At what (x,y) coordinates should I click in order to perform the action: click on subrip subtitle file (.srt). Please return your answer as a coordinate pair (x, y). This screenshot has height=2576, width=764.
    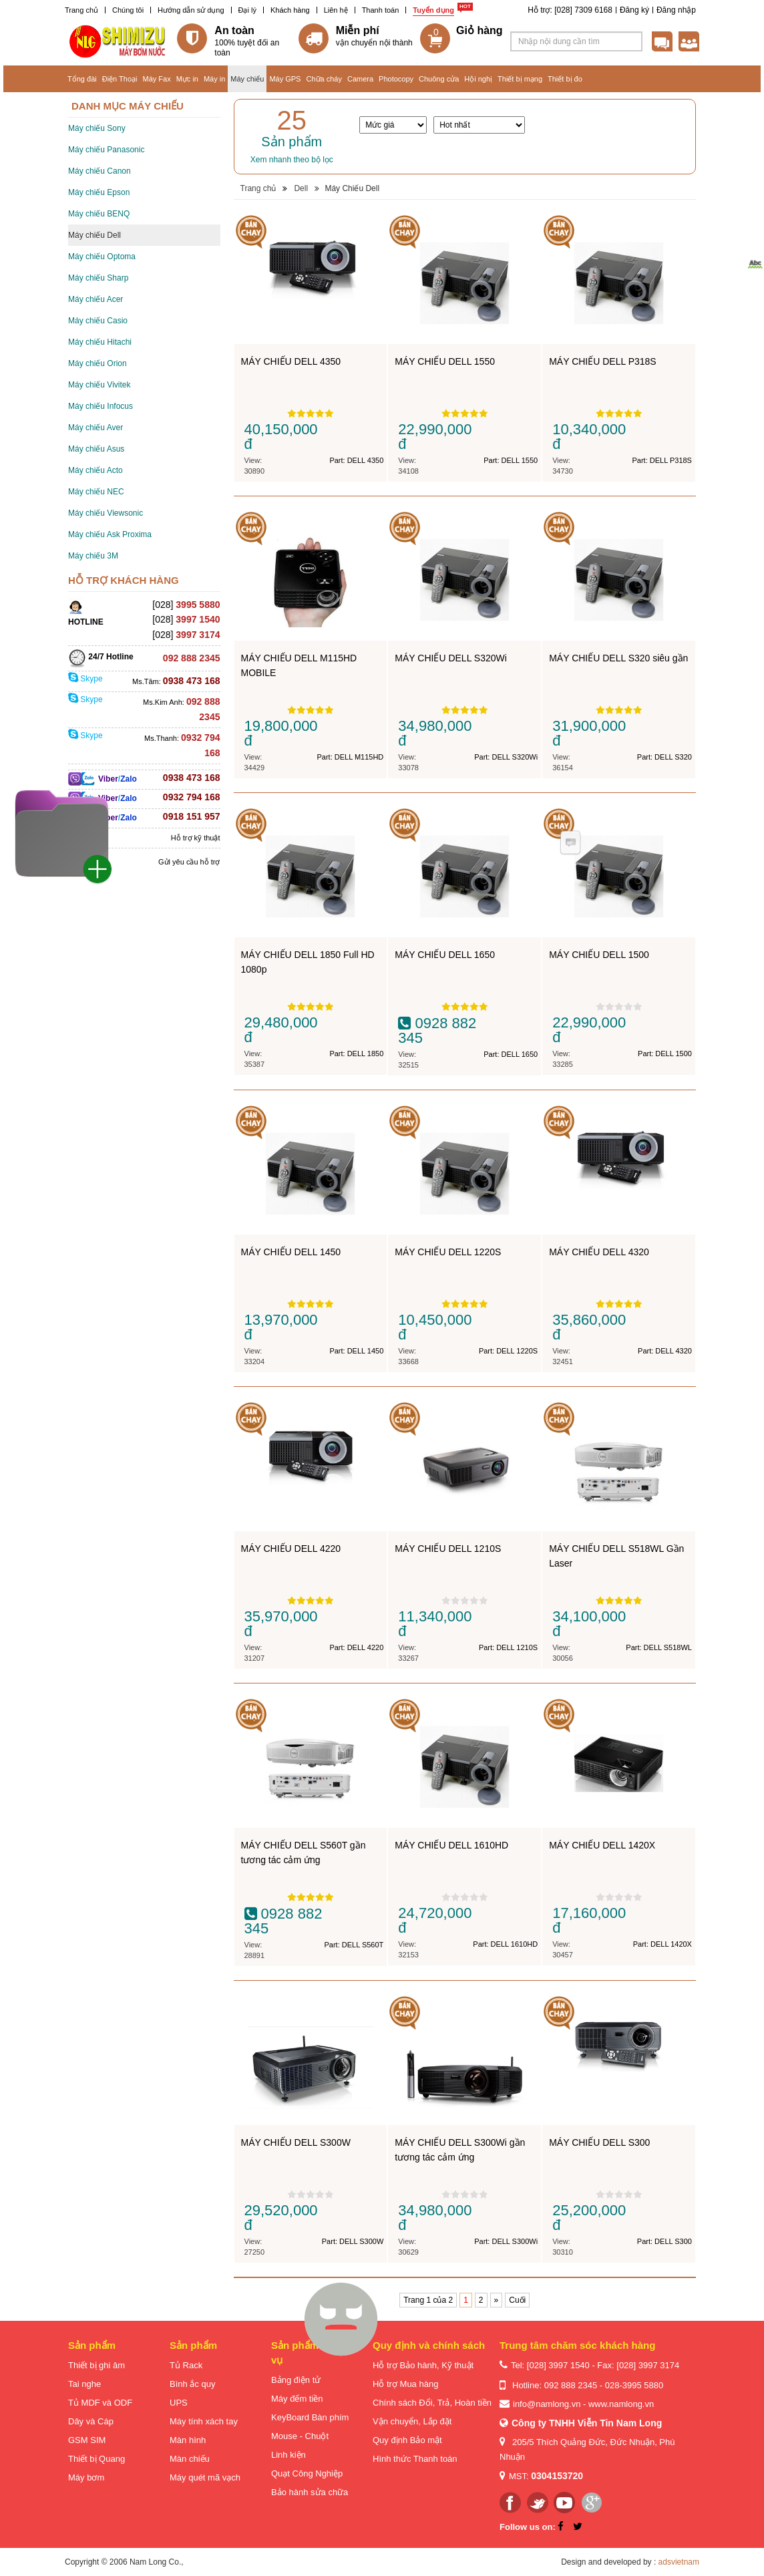
    Looking at the image, I should click on (570, 842).